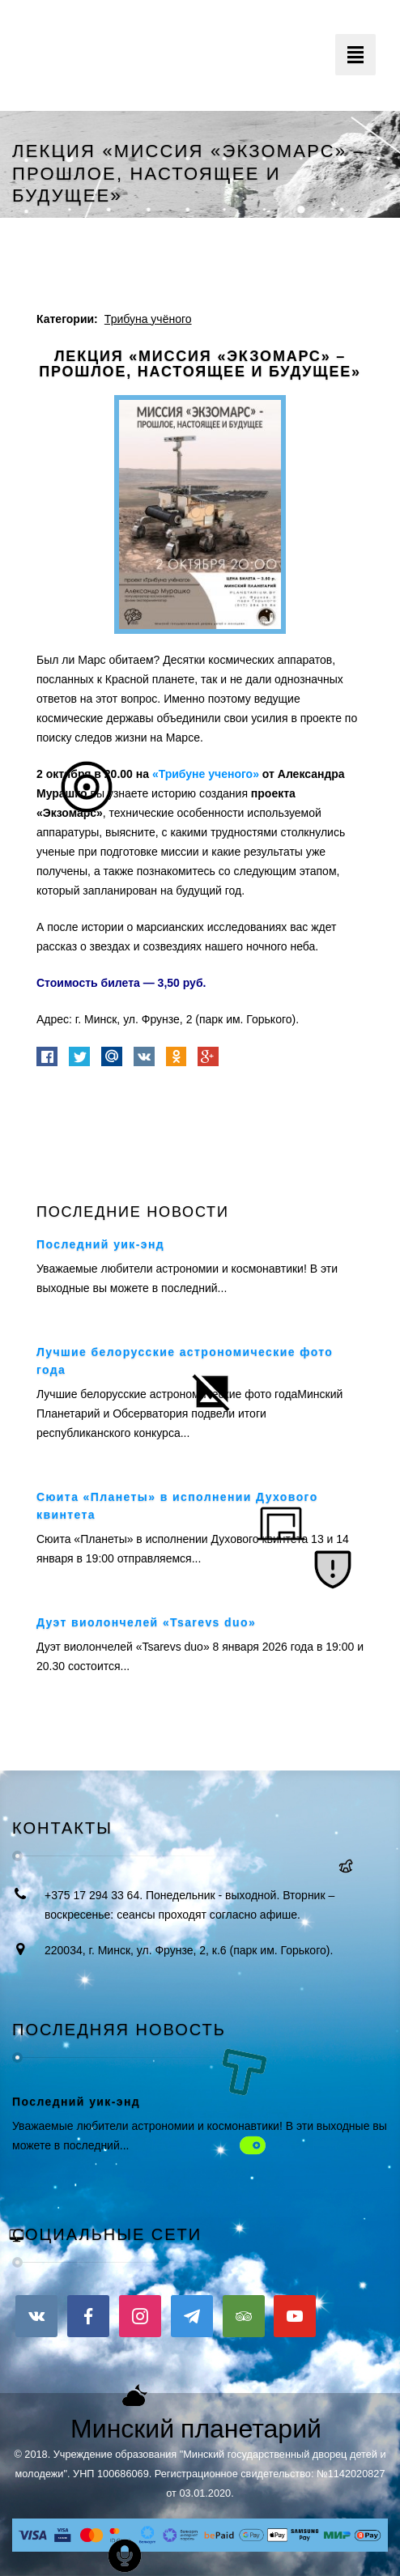 The image size is (400, 2576). What do you see at coordinates (134, 2395) in the screenshot?
I see `indicates cloudy night weather conditions` at bounding box center [134, 2395].